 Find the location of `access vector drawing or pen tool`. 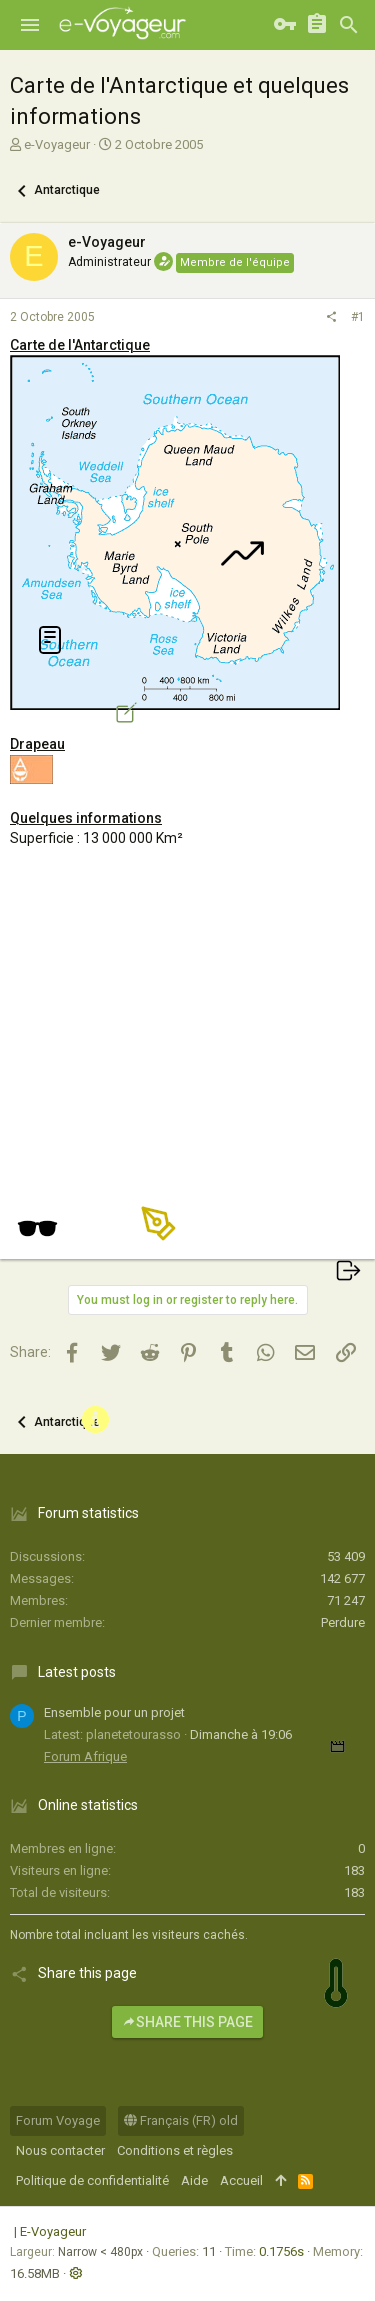

access vector drawing or pen tool is located at coordinates (158, 1223).